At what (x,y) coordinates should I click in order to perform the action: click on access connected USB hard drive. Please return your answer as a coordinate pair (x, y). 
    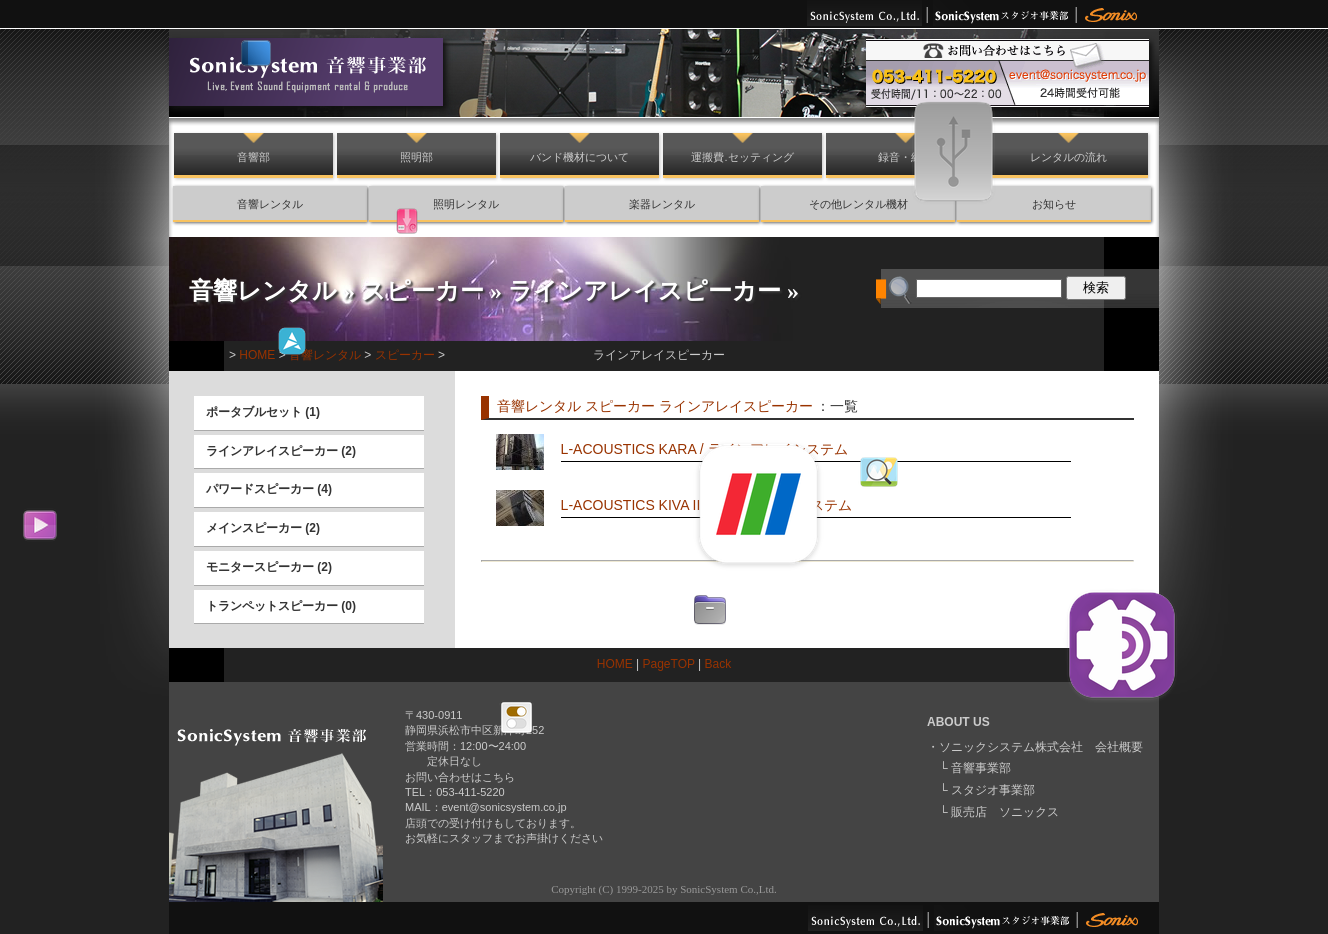
    Looking at the image, I should click on (953, 151).